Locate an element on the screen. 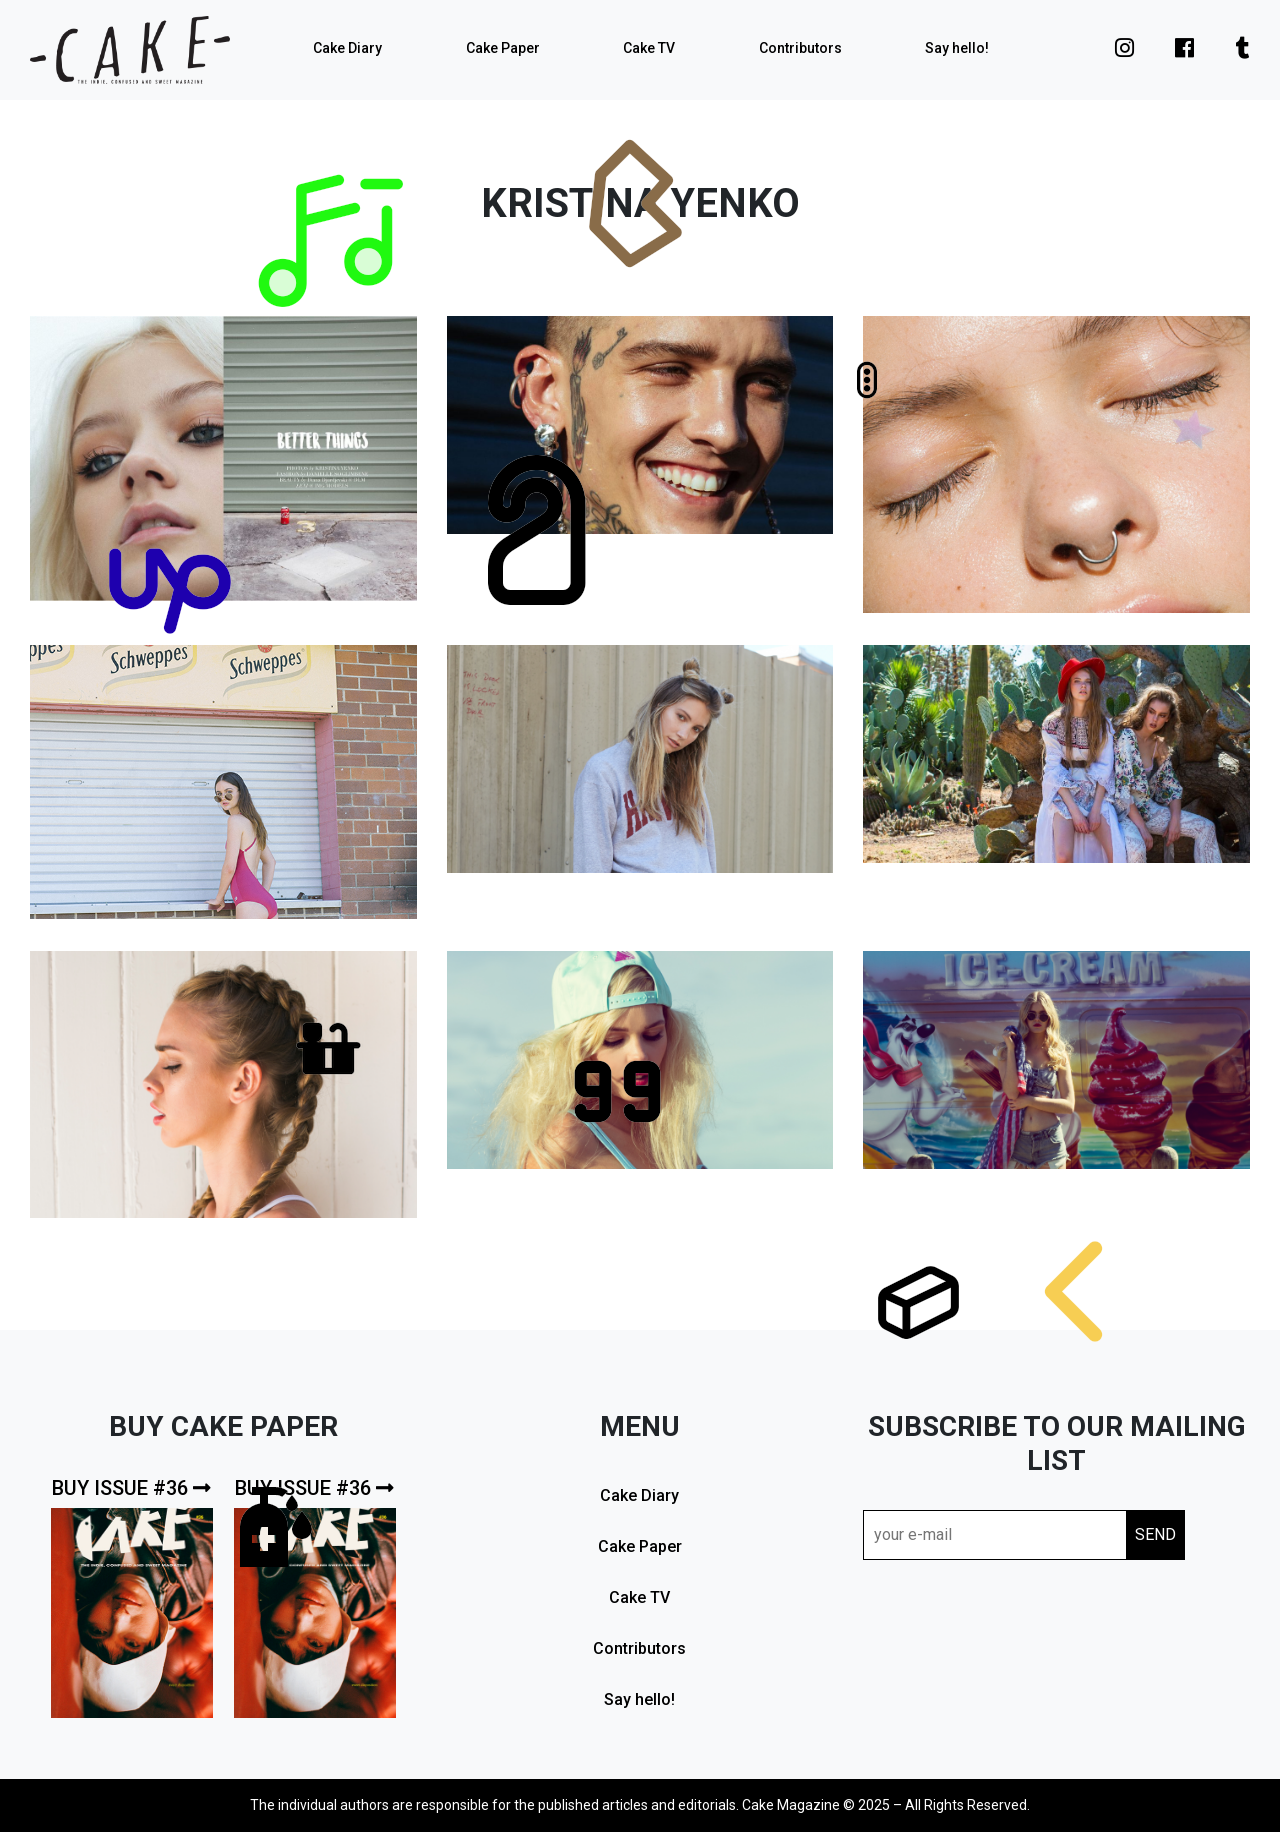 Image resolution: width=1280 pixels, height=1832 pixels. access hotel or accommodation services is located at coordinates (533, 530).